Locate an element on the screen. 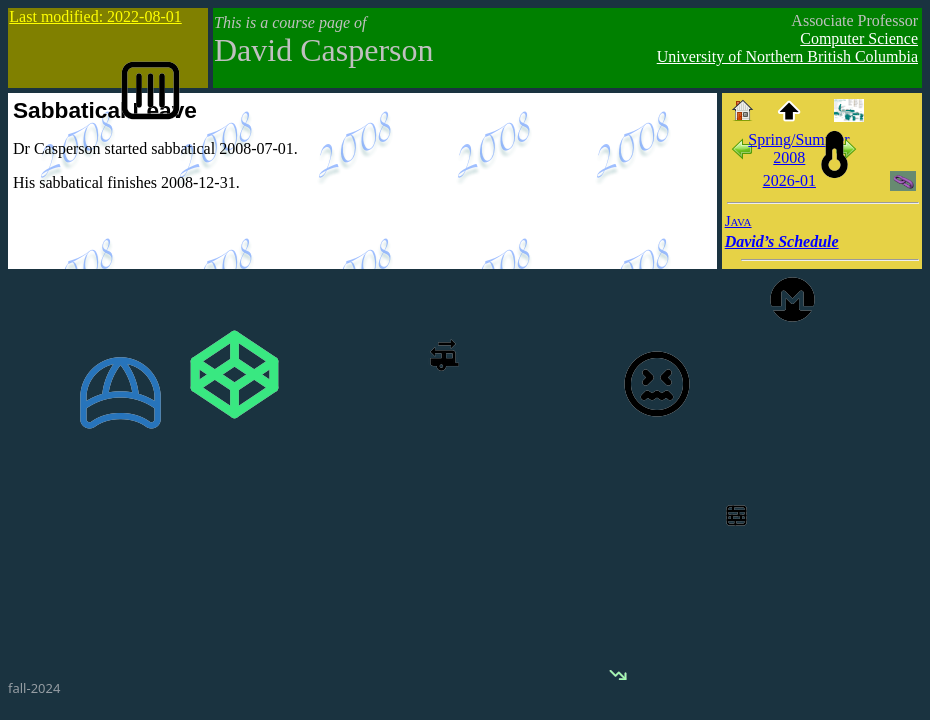  indicates RV hookup availability at a location is located at coordinates (443, 355).